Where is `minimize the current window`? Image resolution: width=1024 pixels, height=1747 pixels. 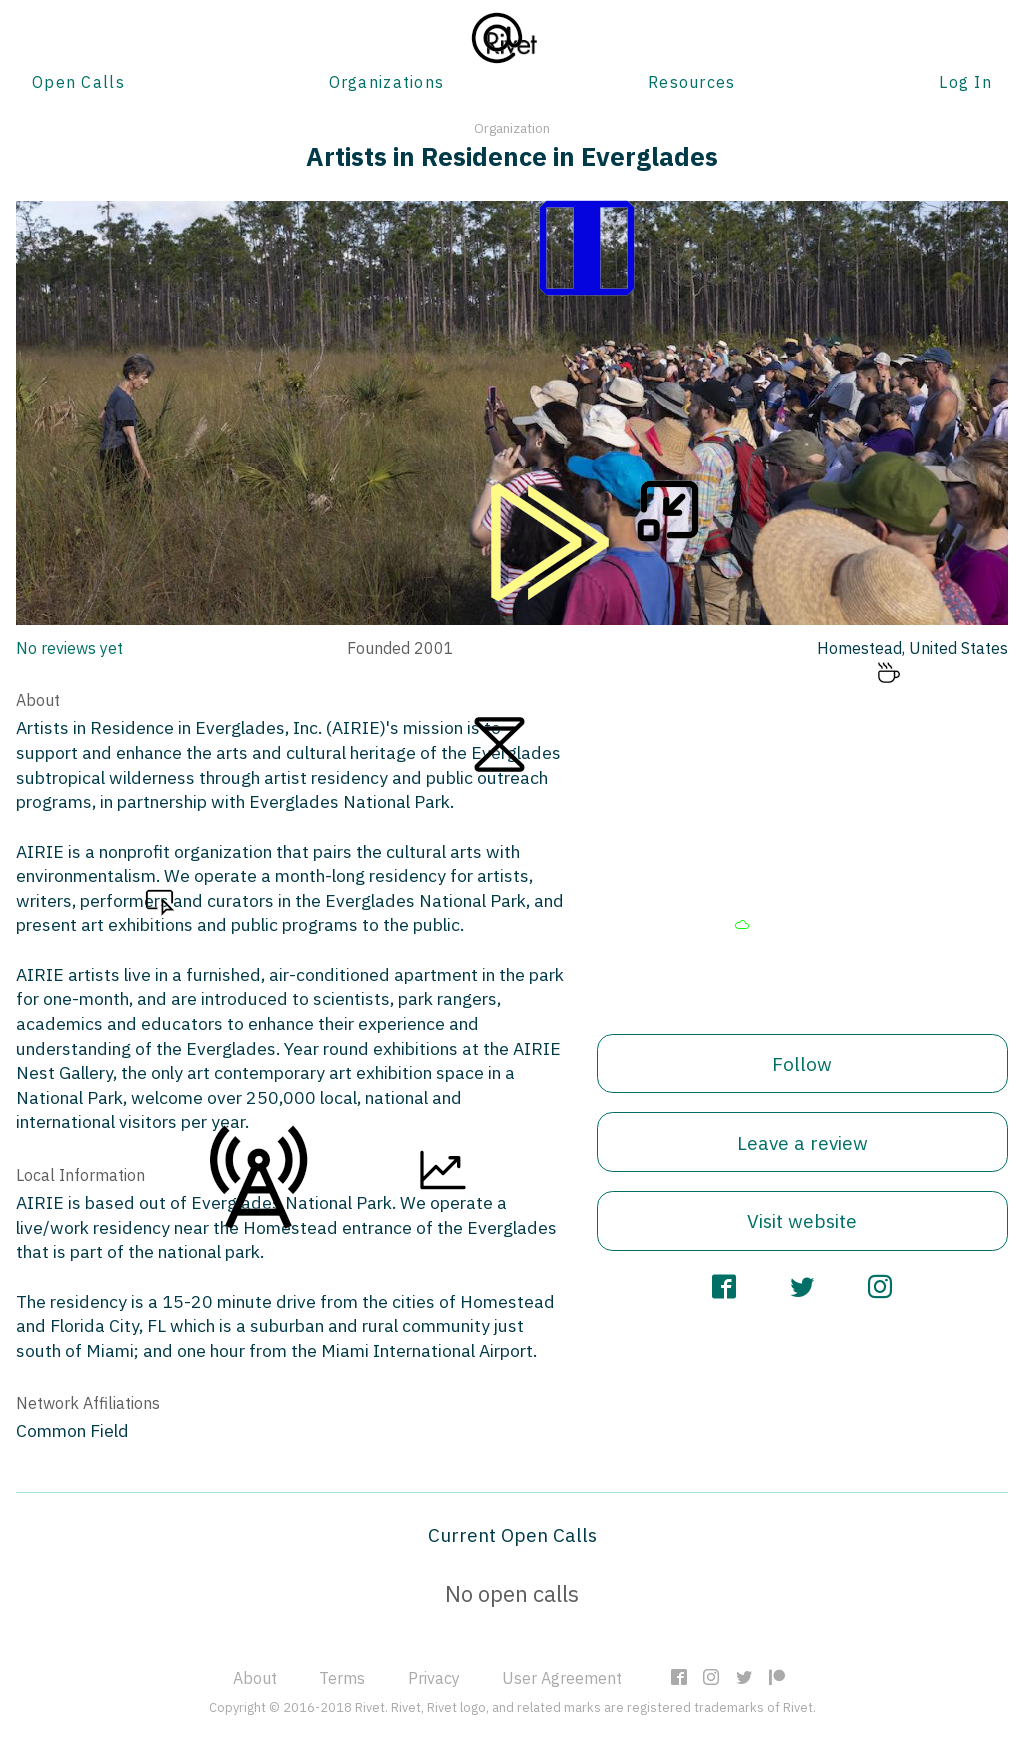
minimize the current window is located at coordinates (669, 509).